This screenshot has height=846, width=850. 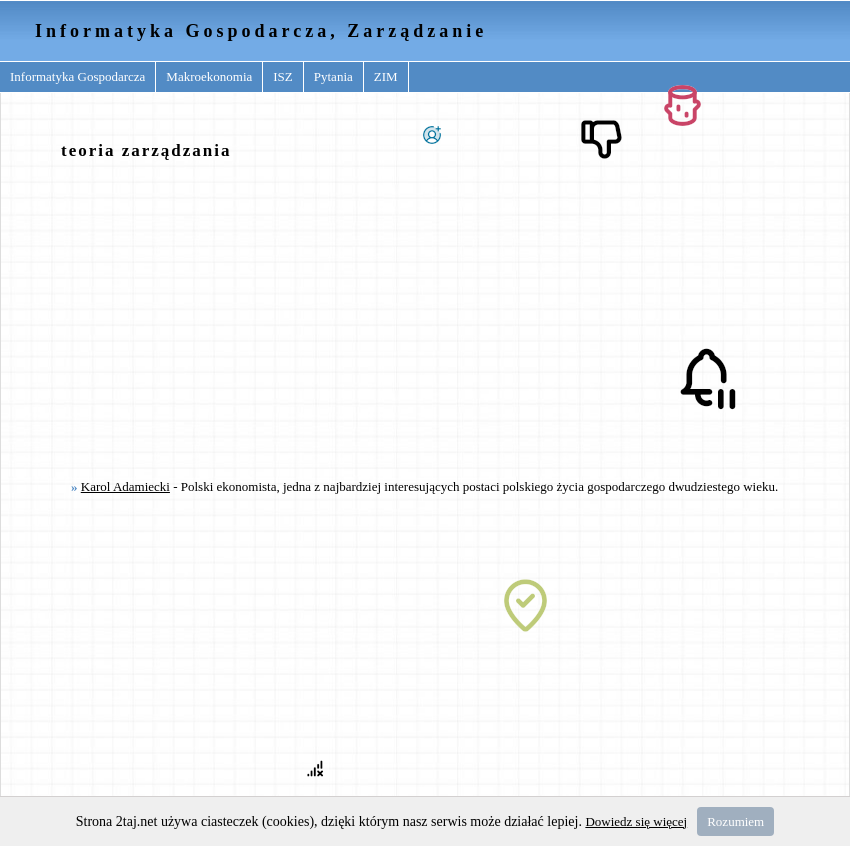 I want to click on view wood or lumber materials, so click(x=682, y=105).